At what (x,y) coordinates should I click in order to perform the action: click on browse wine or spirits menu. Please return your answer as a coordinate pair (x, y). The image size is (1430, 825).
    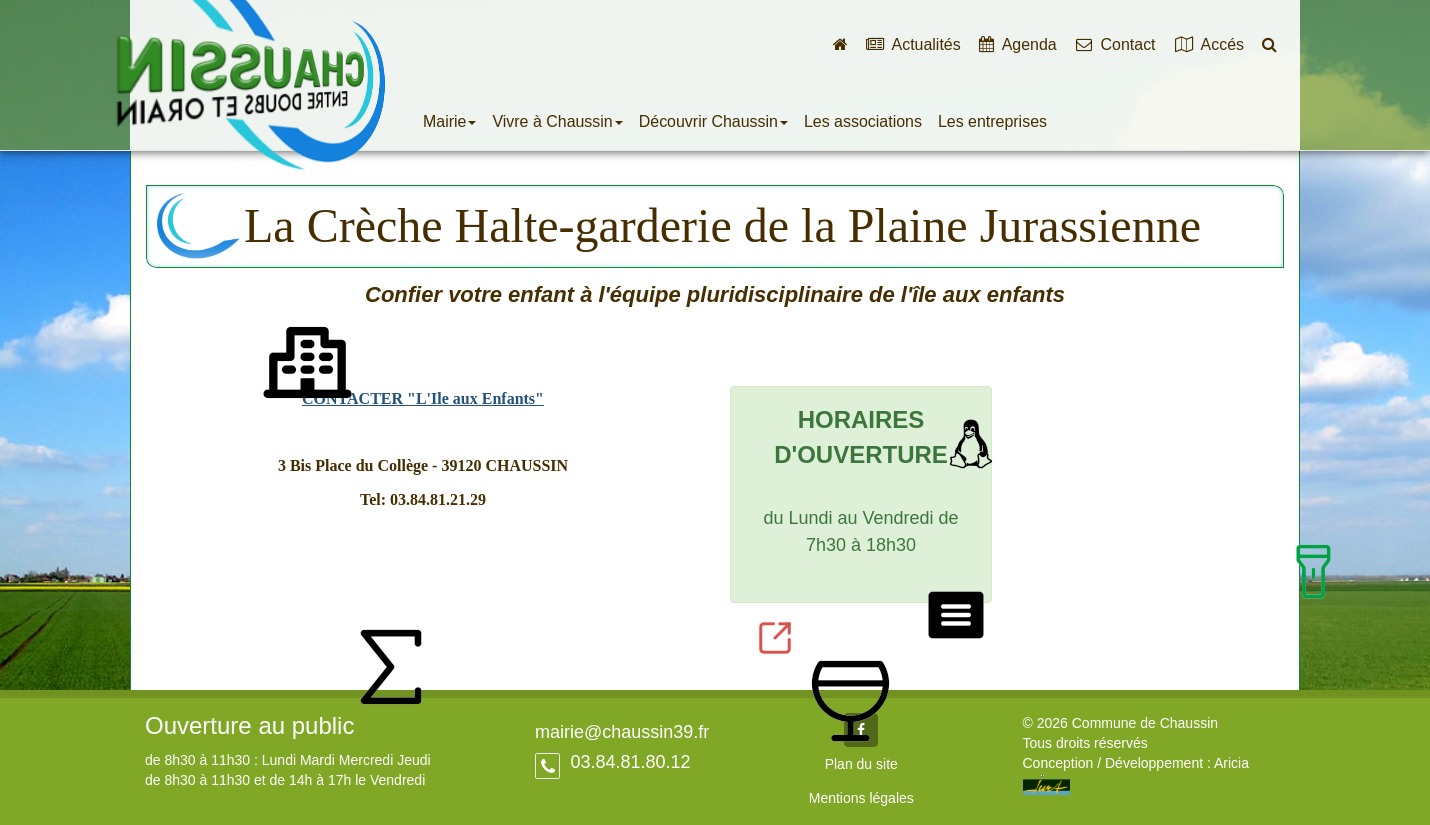
    Looking at the image, I should click on (850, 699).